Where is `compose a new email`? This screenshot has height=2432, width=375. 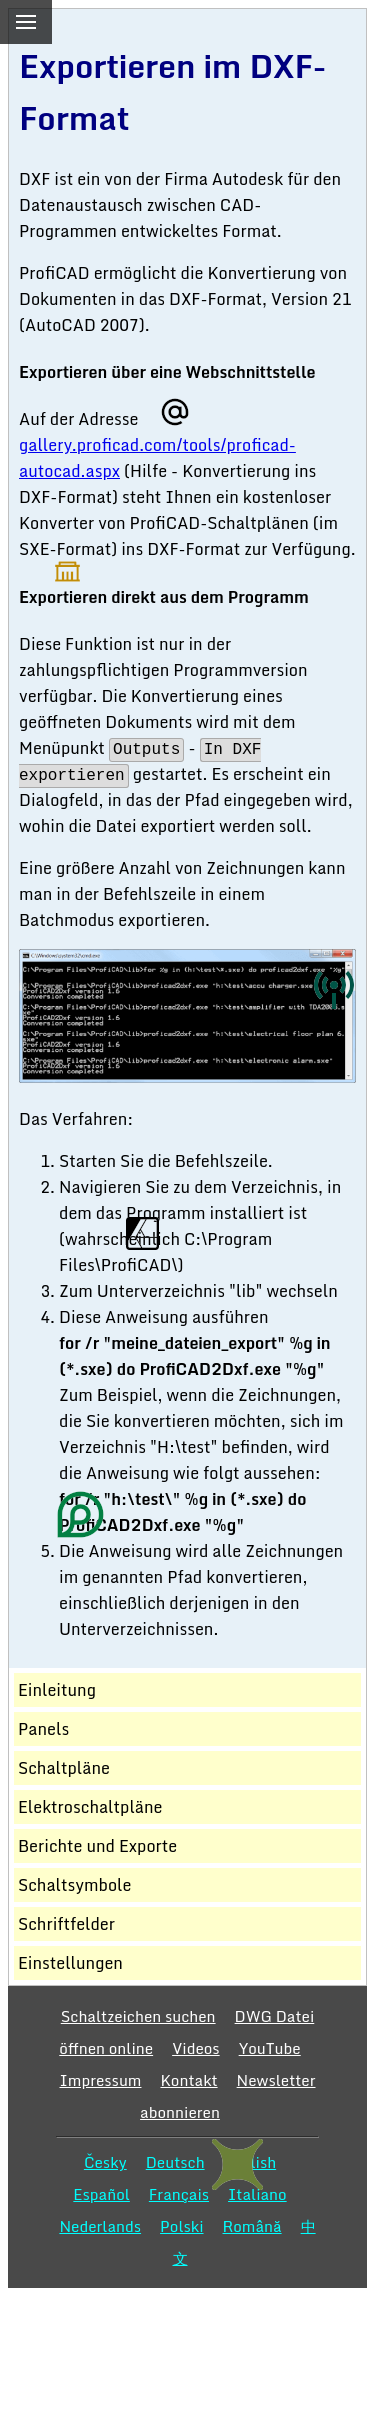 compose a new email is located at coordinates (175, 412).